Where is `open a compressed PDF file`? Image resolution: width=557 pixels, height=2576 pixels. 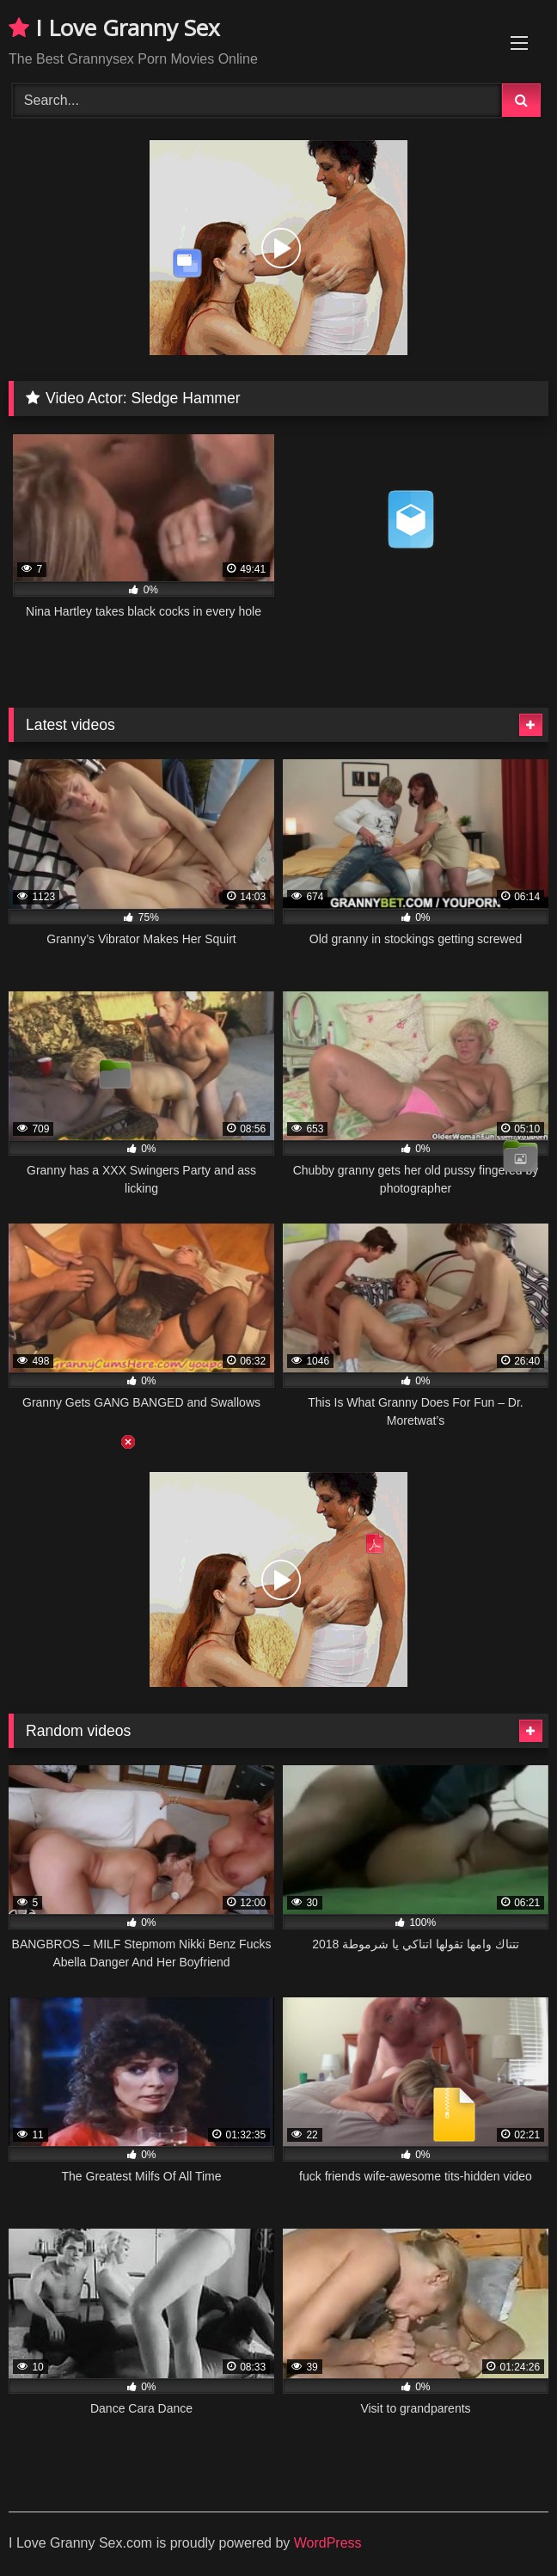
open a compressed PDF file is located at coordinates (375, 1543).